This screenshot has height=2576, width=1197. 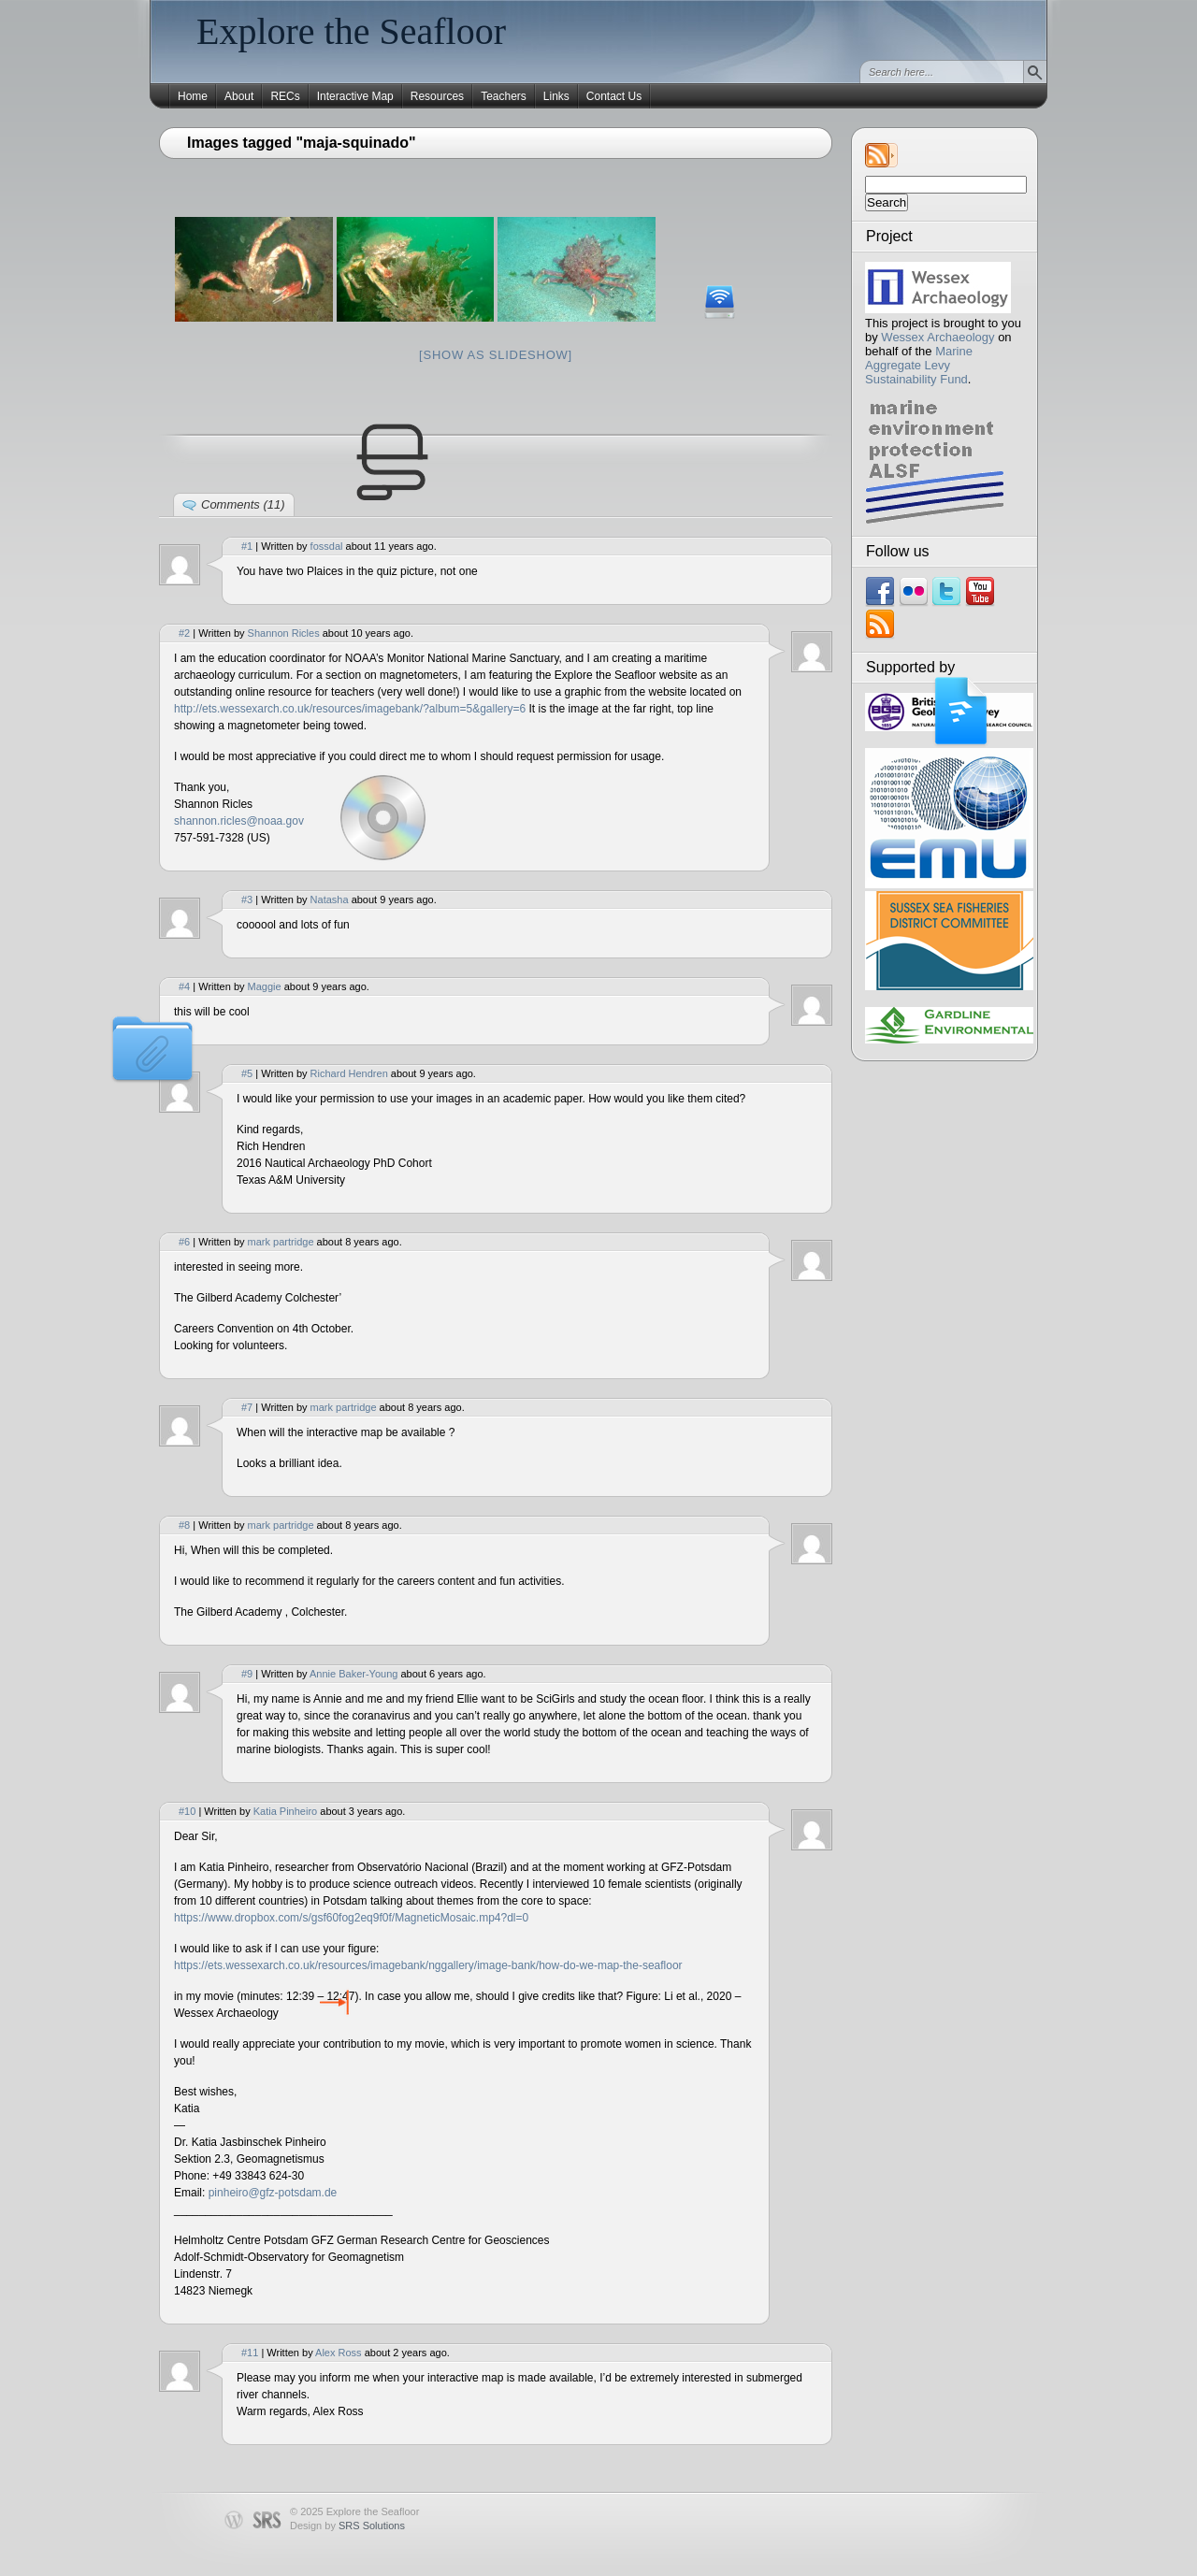 I want to click on a SketchUp file (.skp) in your file system, so click(x=960, y=712).